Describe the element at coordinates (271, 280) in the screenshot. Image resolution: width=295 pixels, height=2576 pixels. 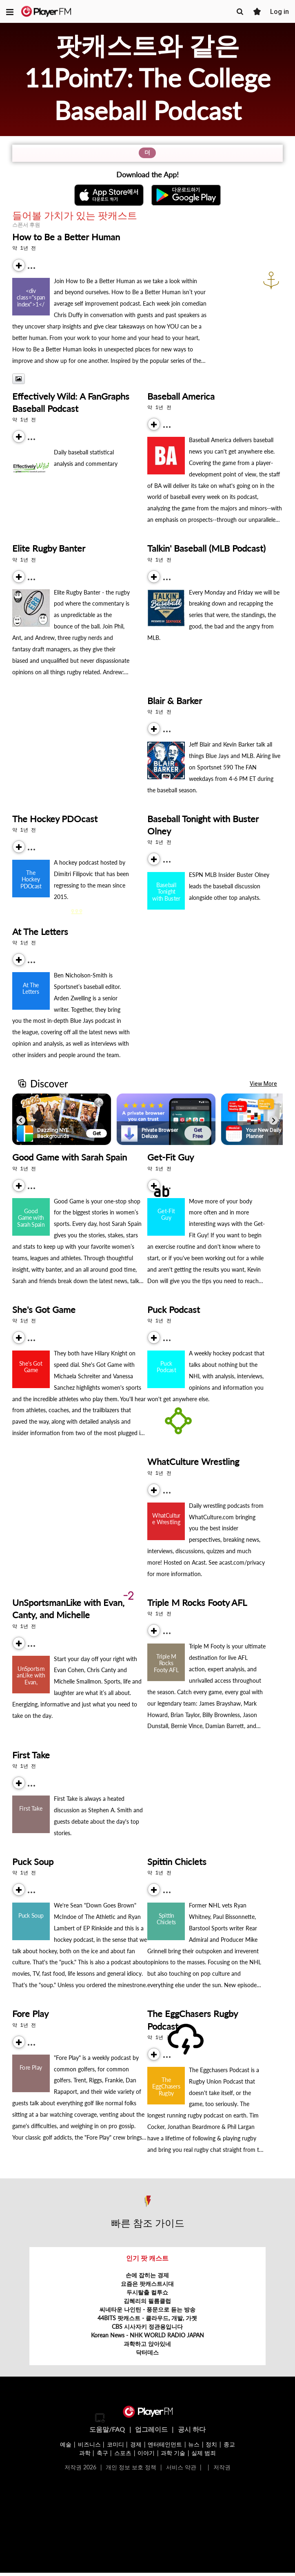
I see `anchor link to a specific section on the page` at that location.